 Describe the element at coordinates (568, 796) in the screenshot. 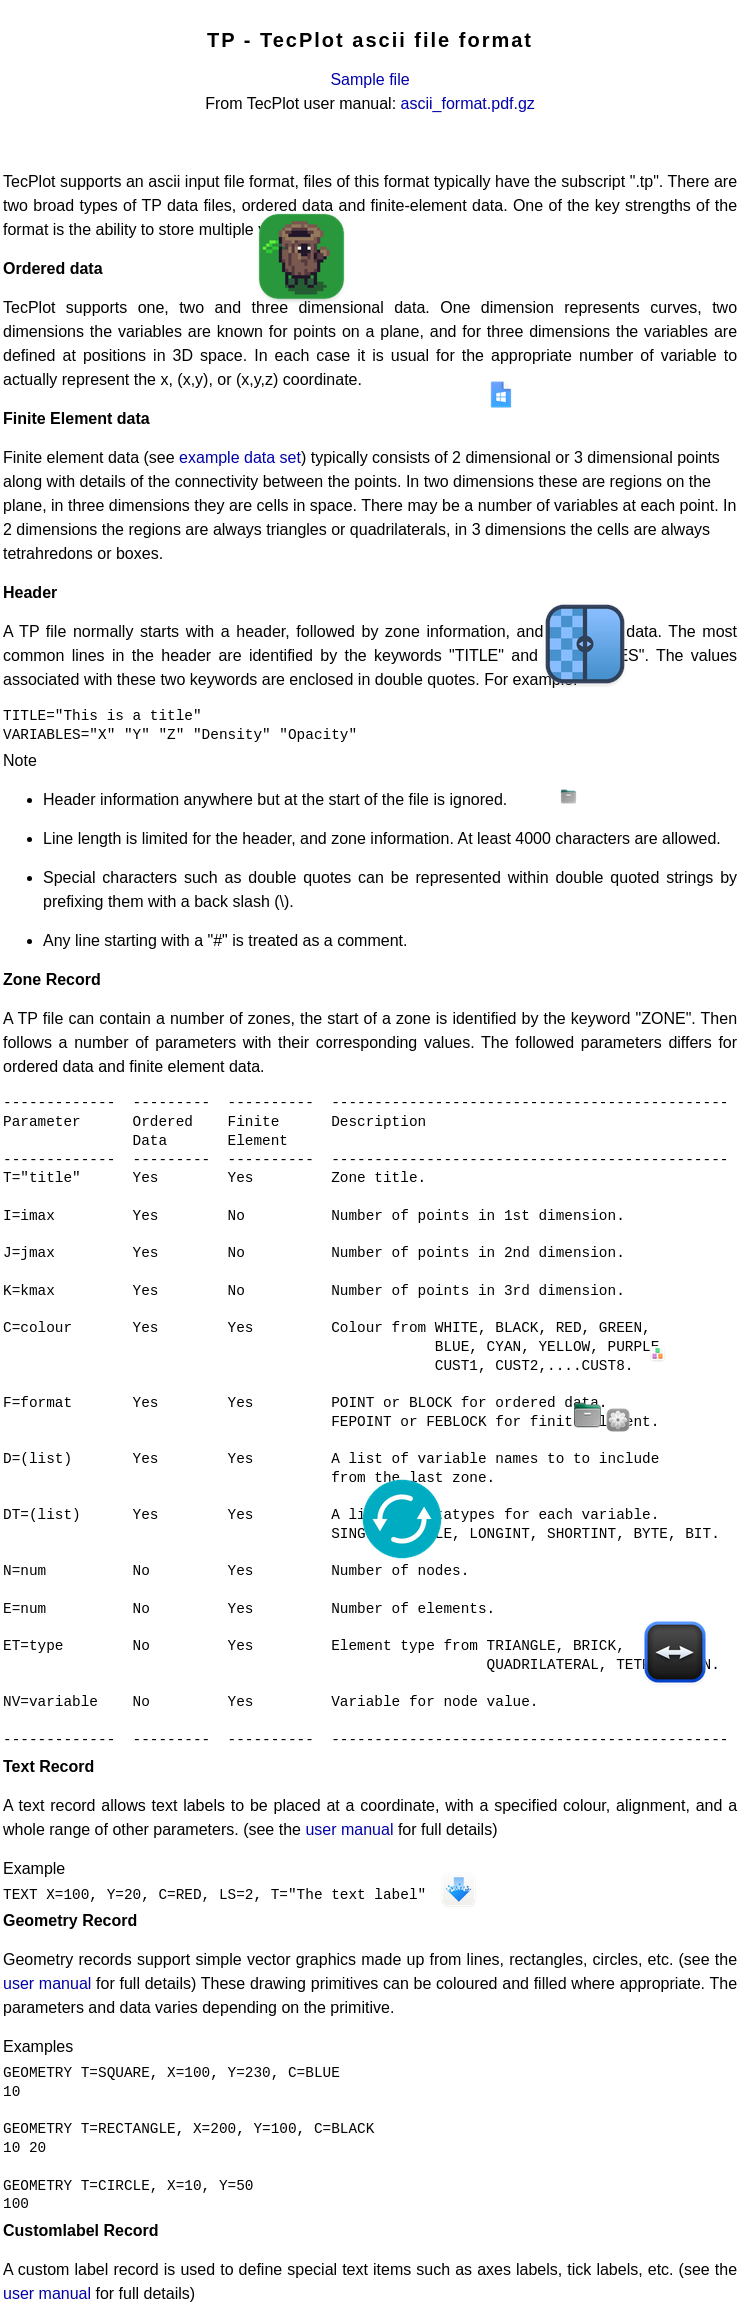

I see `open the file manager application` at that location.